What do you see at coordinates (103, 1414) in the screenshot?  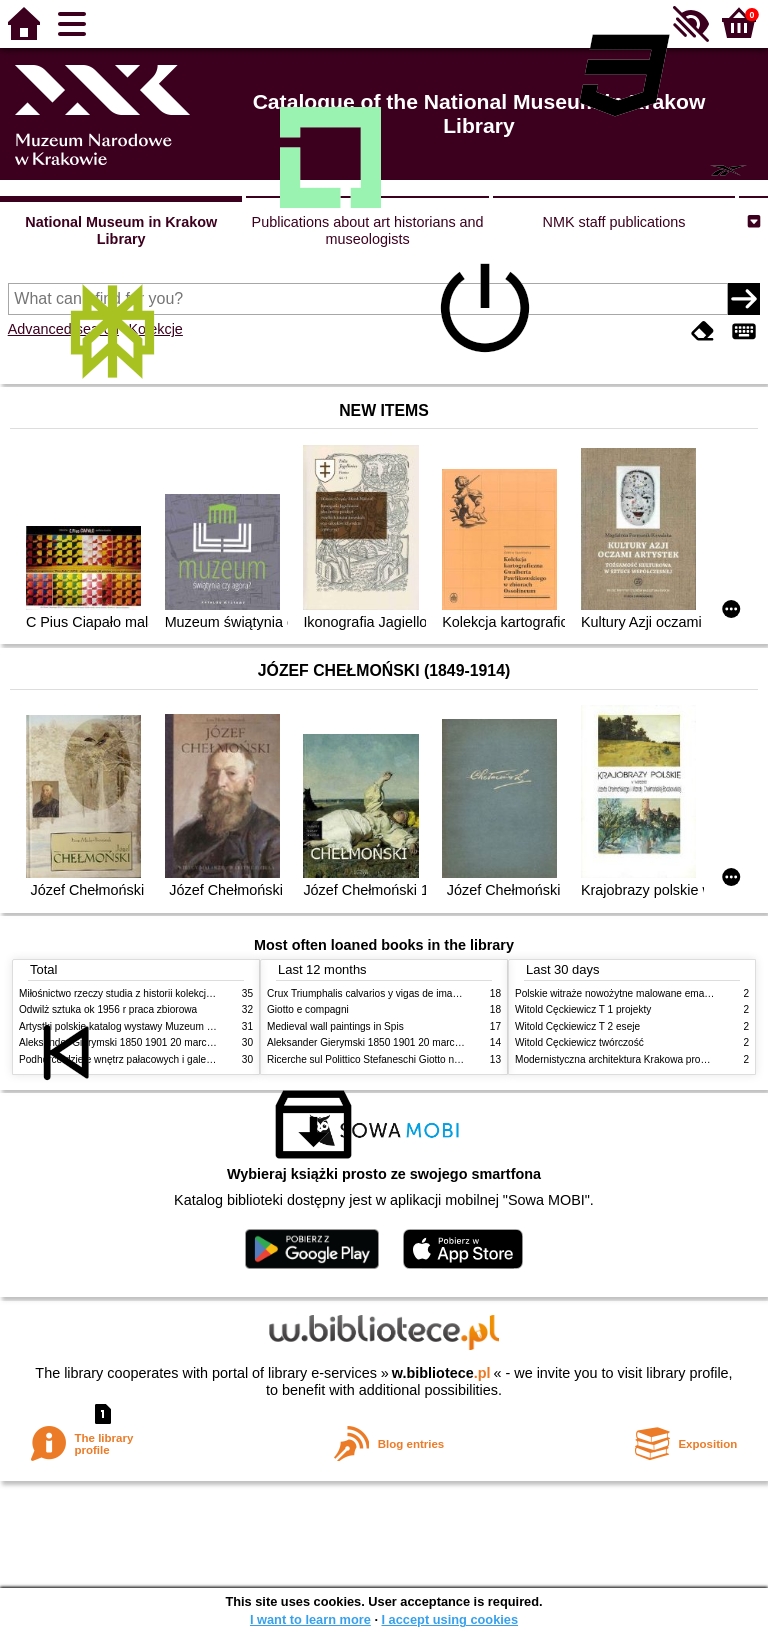 I see `indicates primary SIM card slot (SIM 1)` at bounding box center [103, 1414].